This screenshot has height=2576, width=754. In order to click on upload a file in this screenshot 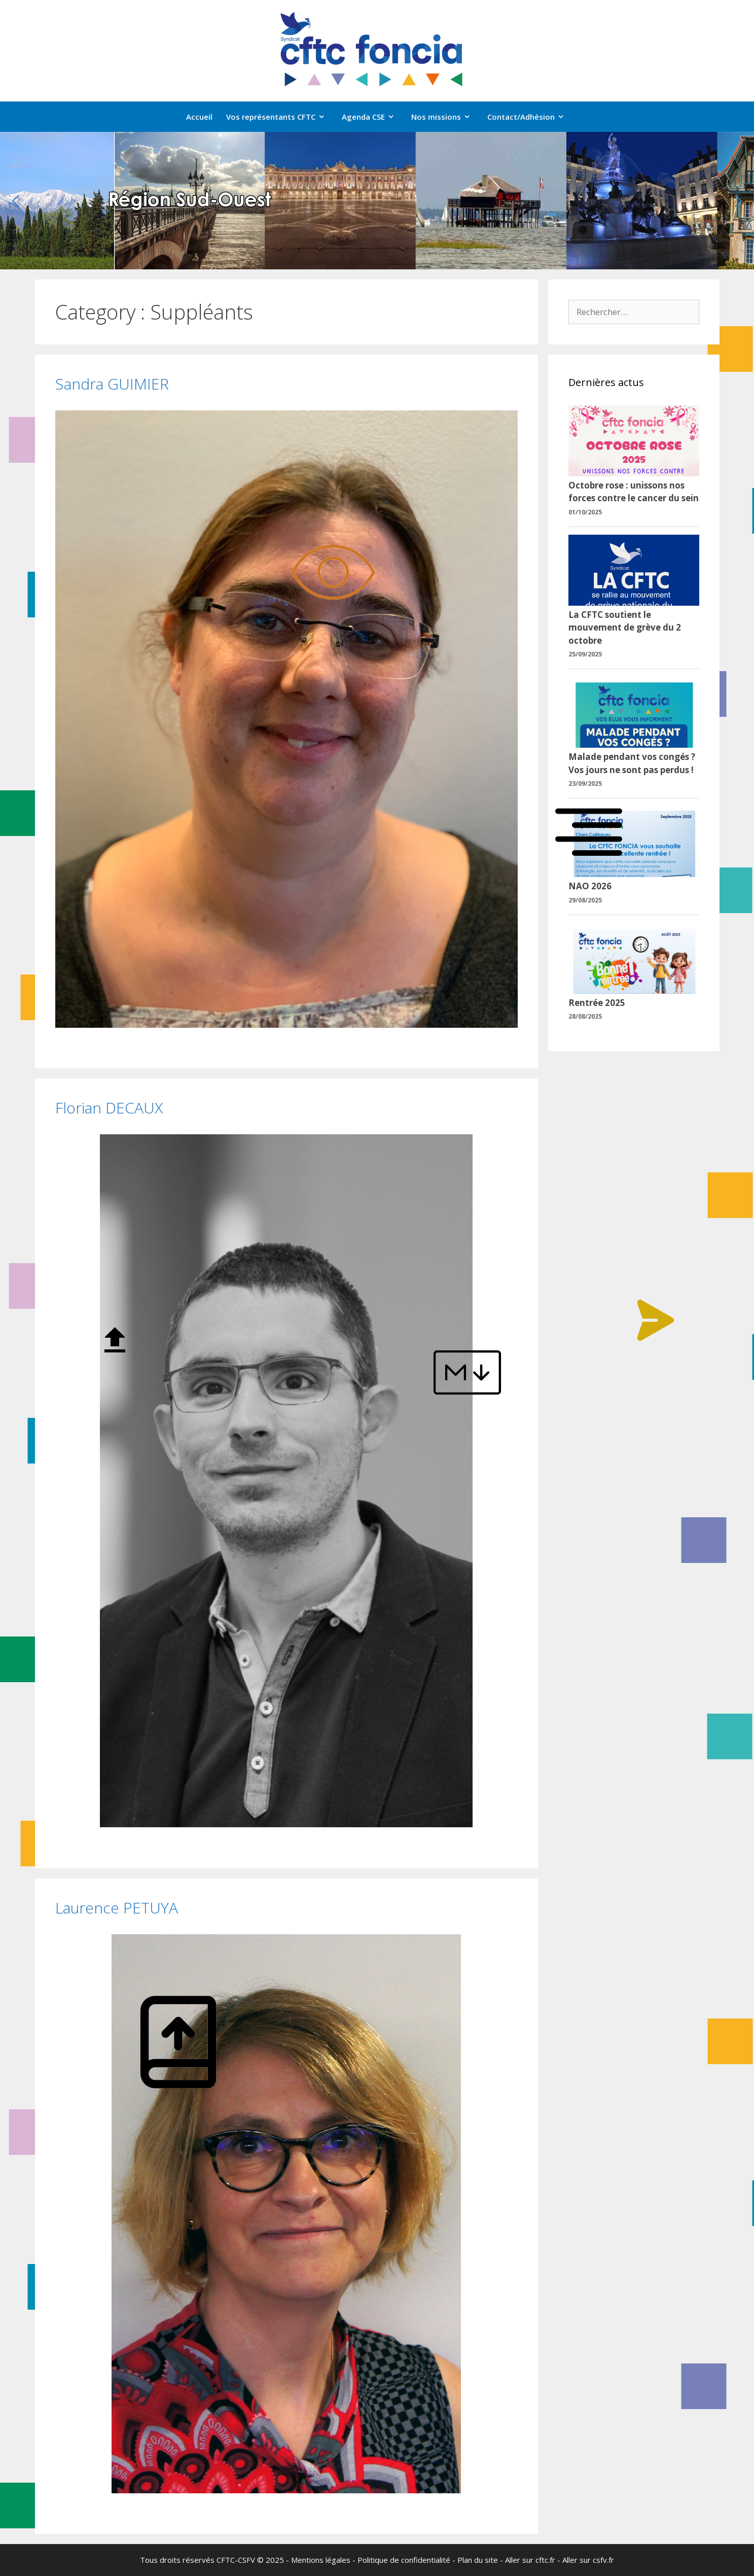, I will do `click(115, 1340)`.